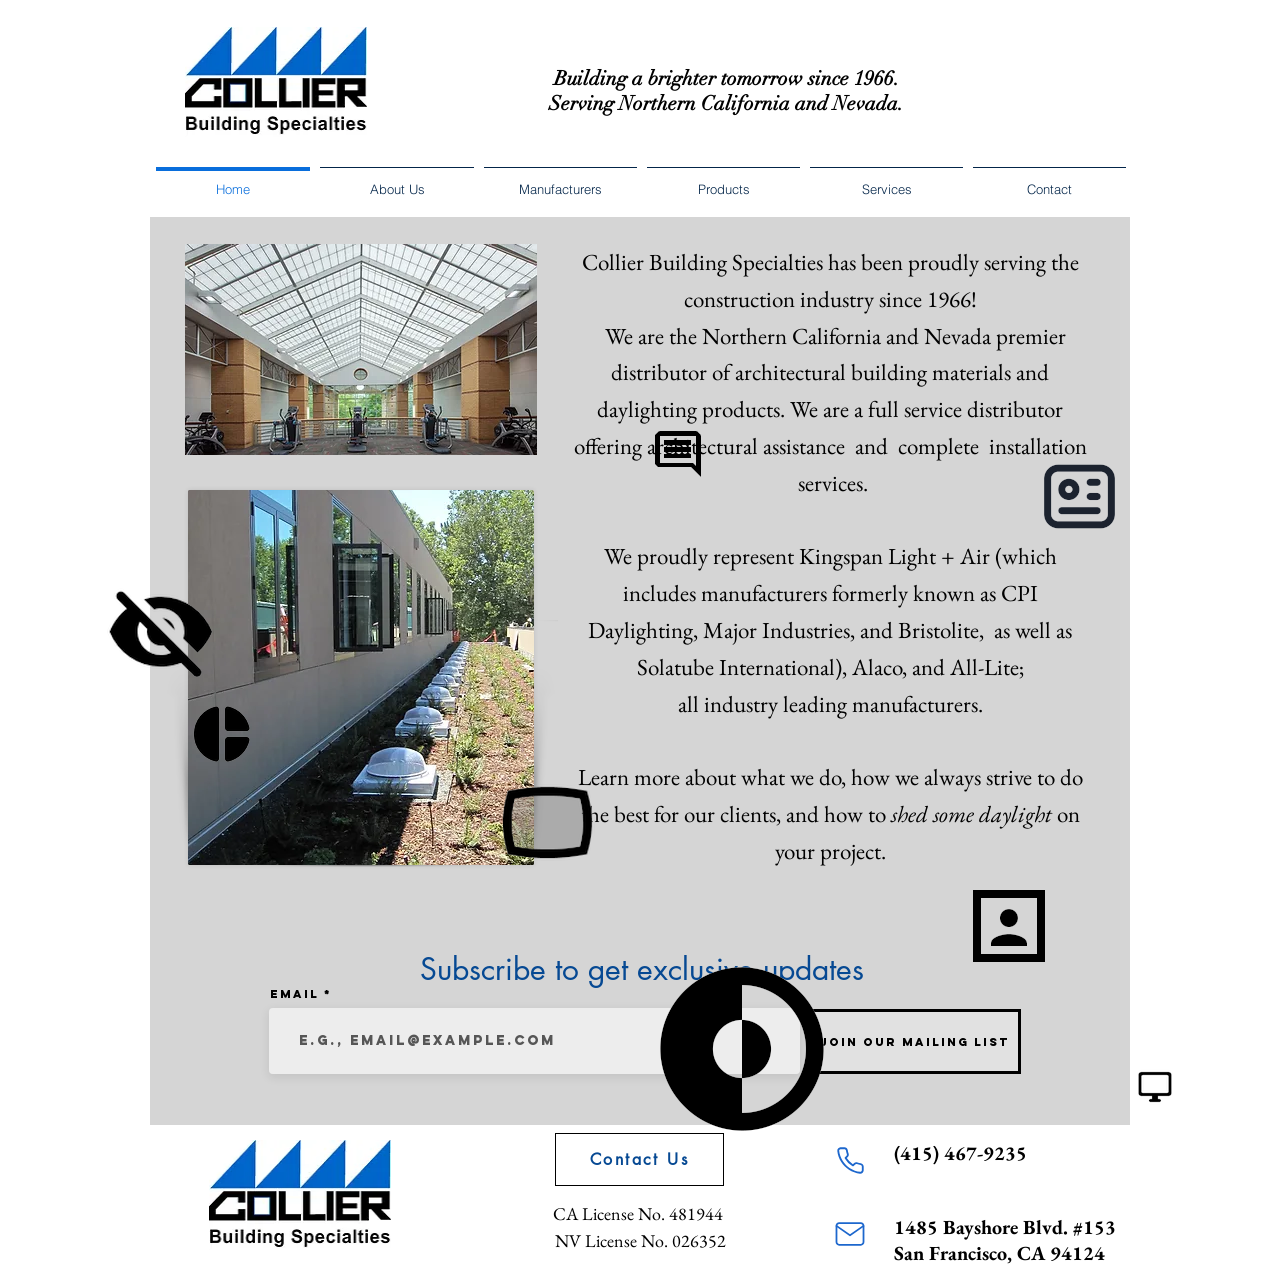 The image size is (1280, 1288). I want to click on switch to portrait orientation mode, so click(1009, 926).